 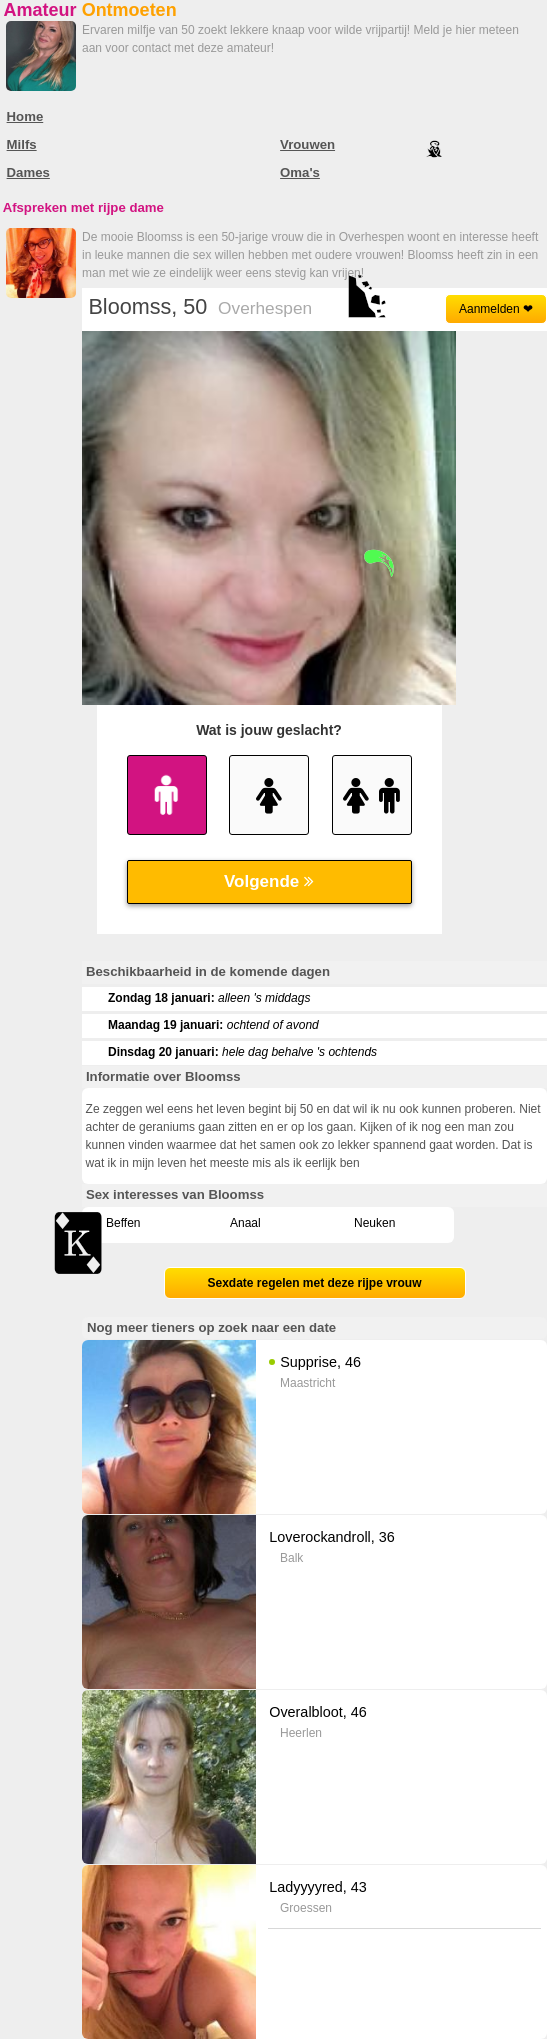 What do you see at coordinates (379, 564) in the screenshot?
I see `activate claw attack ability` at bounding box center [379, 564].